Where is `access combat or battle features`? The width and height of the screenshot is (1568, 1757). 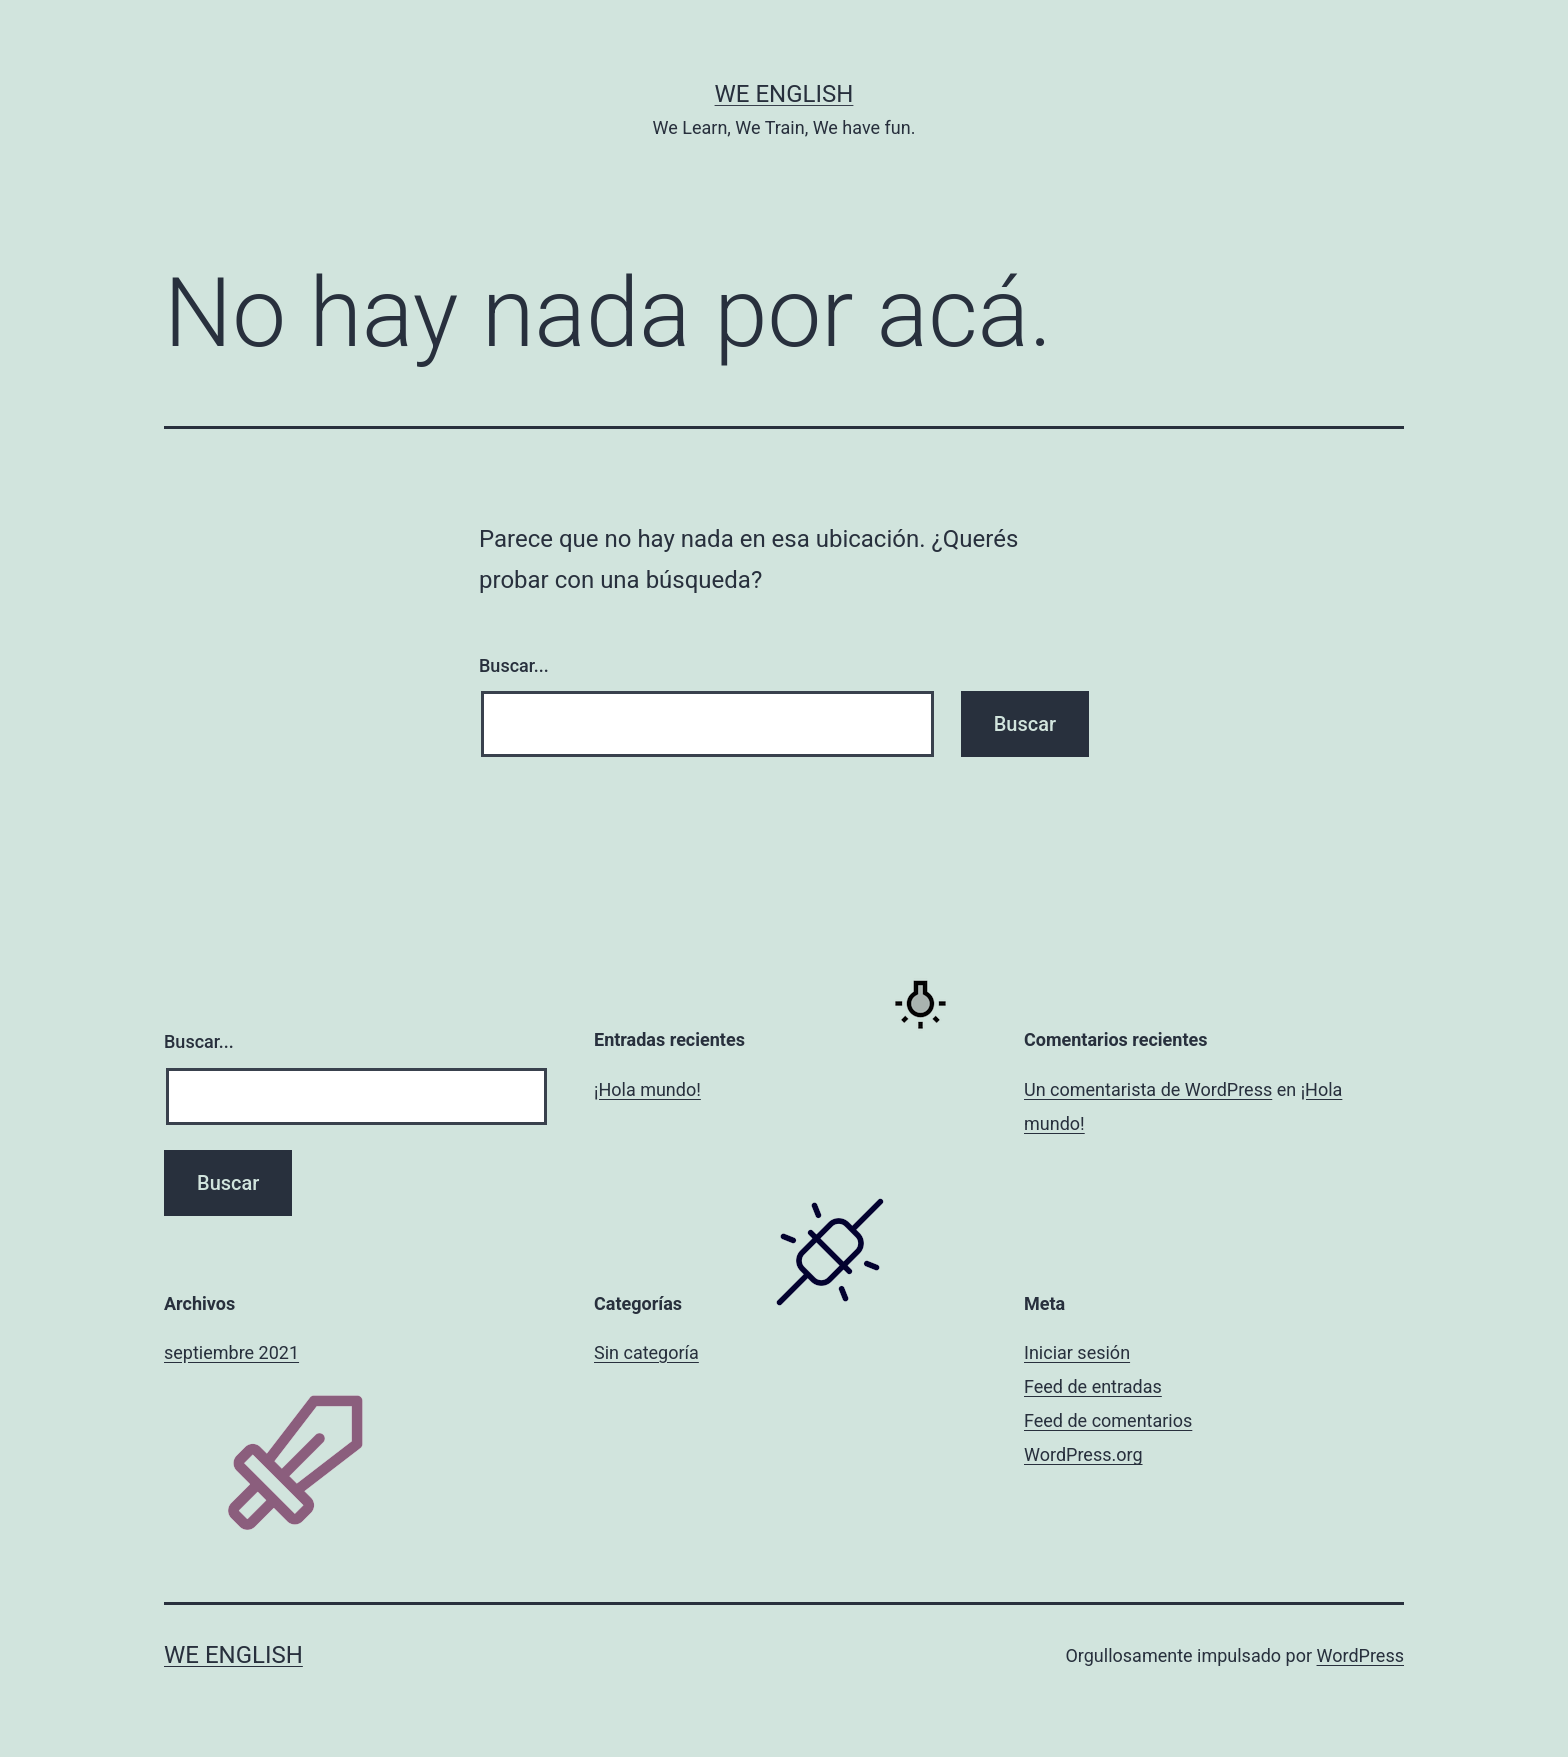
access combat or battle features is located at coordinates (298, 1460).